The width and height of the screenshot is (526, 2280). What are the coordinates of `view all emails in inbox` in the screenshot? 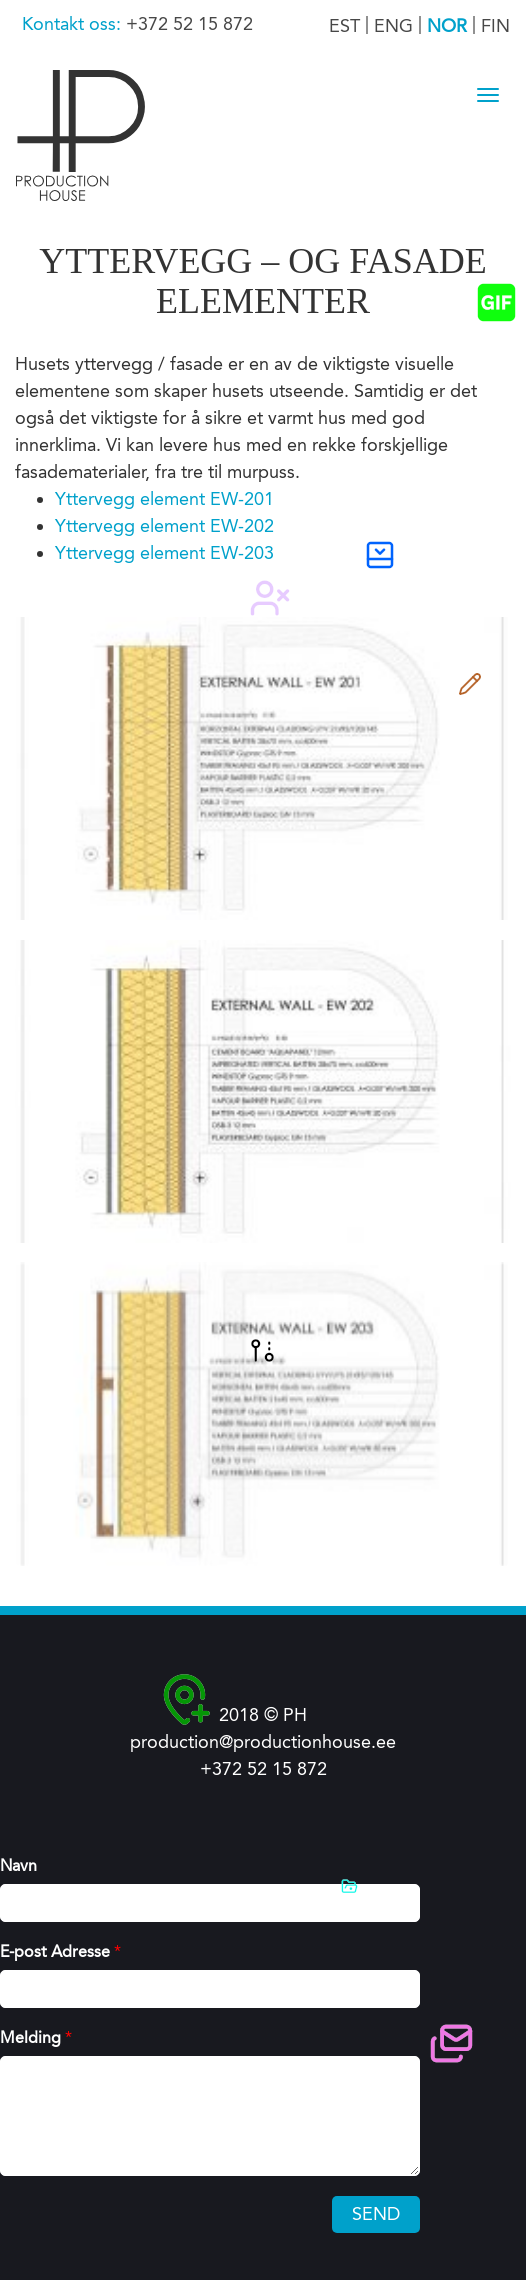 It's located at (451, 2043).